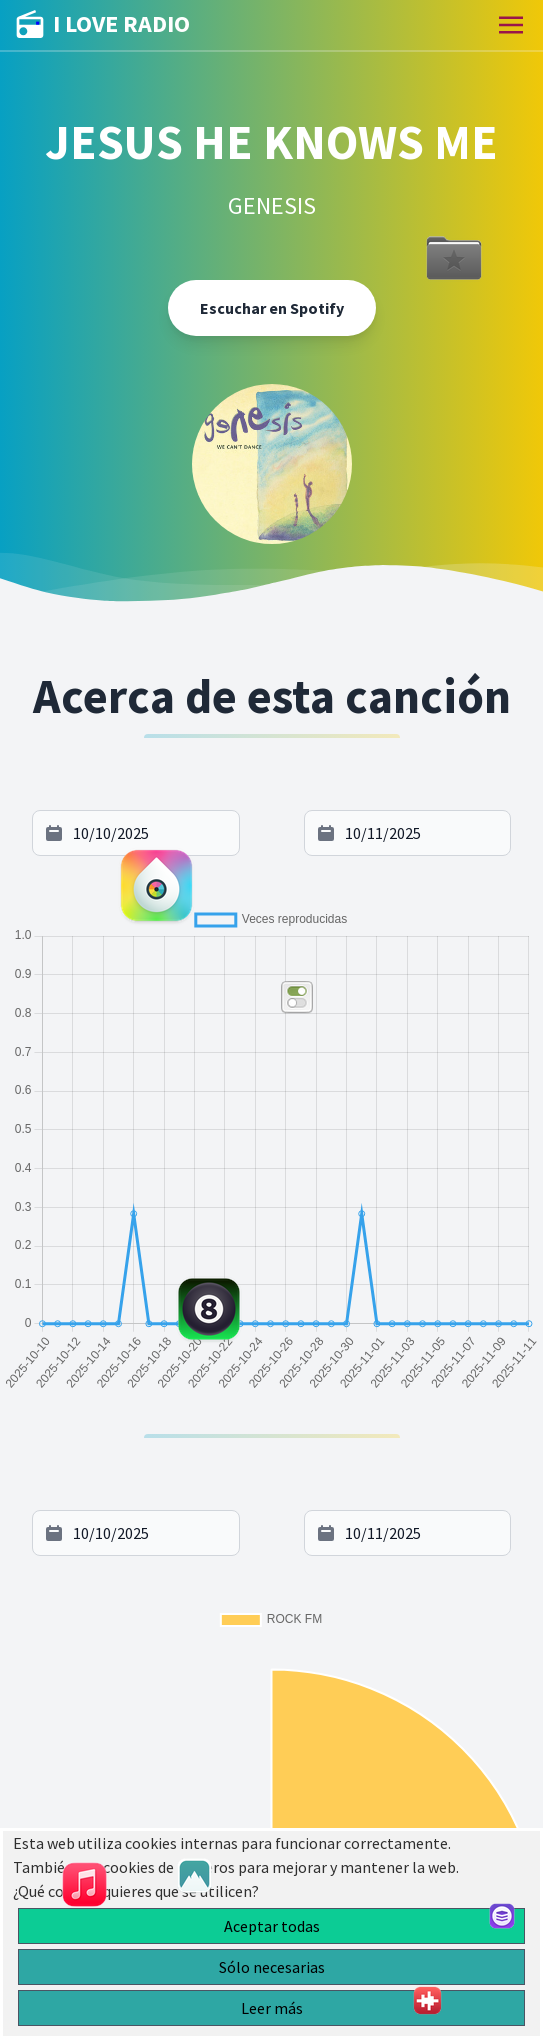  I want to click on open tenacity audio editor, so click(427, 2000).